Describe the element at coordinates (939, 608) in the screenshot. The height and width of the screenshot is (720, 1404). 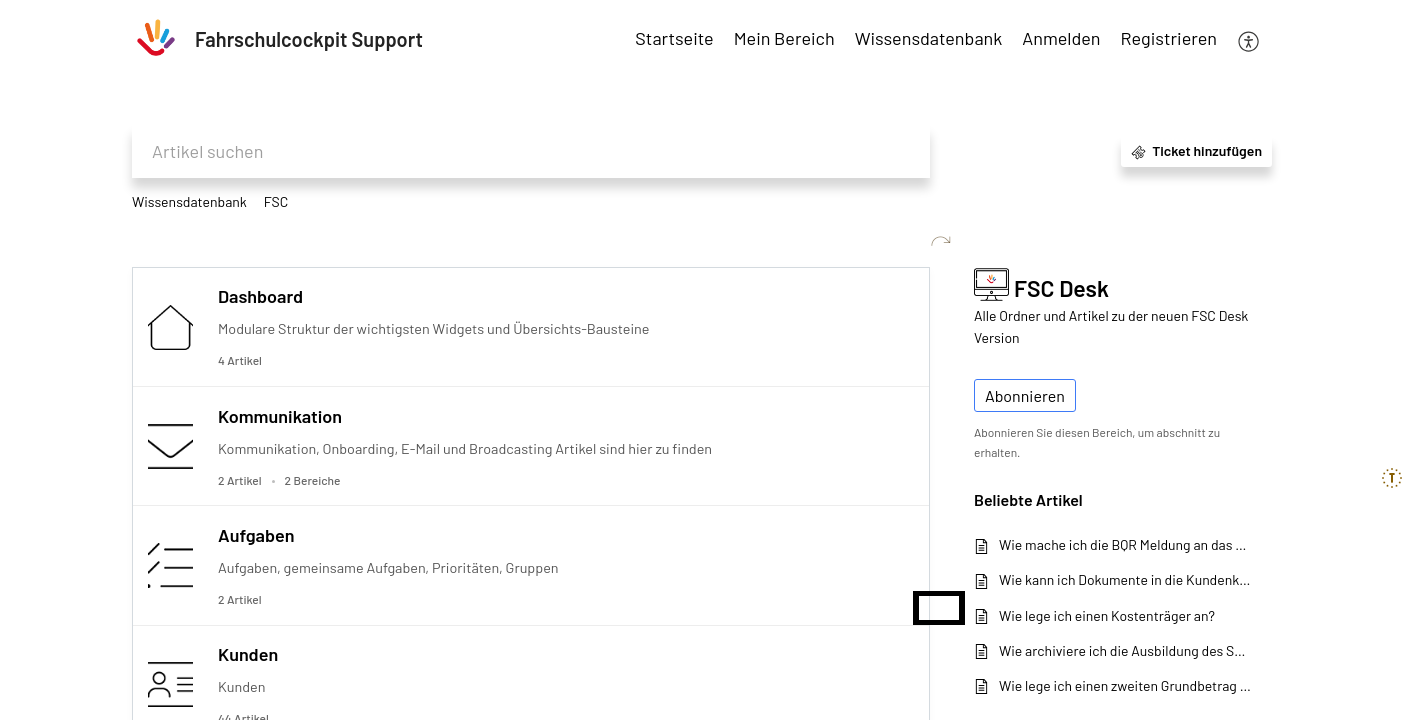
I see `crop image to 16:9 aspect ratio` at that location.